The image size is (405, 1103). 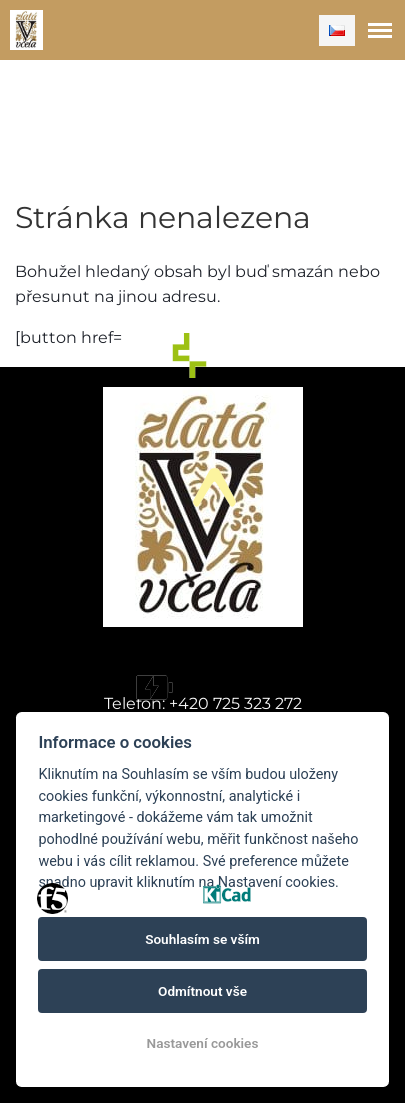 I want to click on expo development platform logo, so click(x=214, y=487).